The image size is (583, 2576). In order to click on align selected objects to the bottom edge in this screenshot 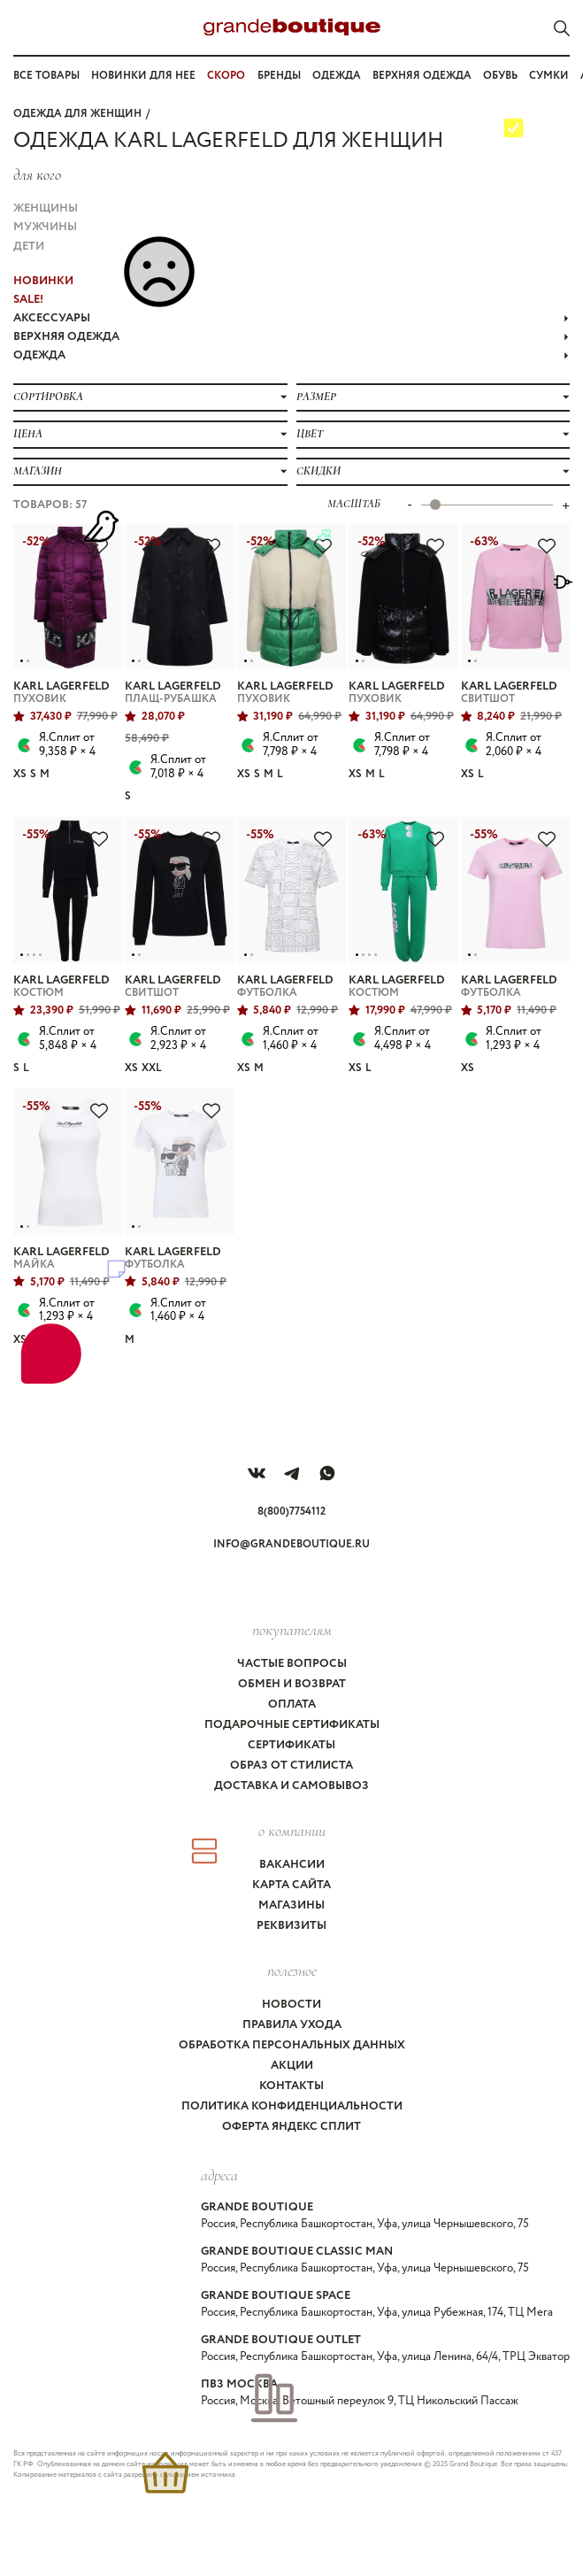, I will do `click(274, 2399)`.